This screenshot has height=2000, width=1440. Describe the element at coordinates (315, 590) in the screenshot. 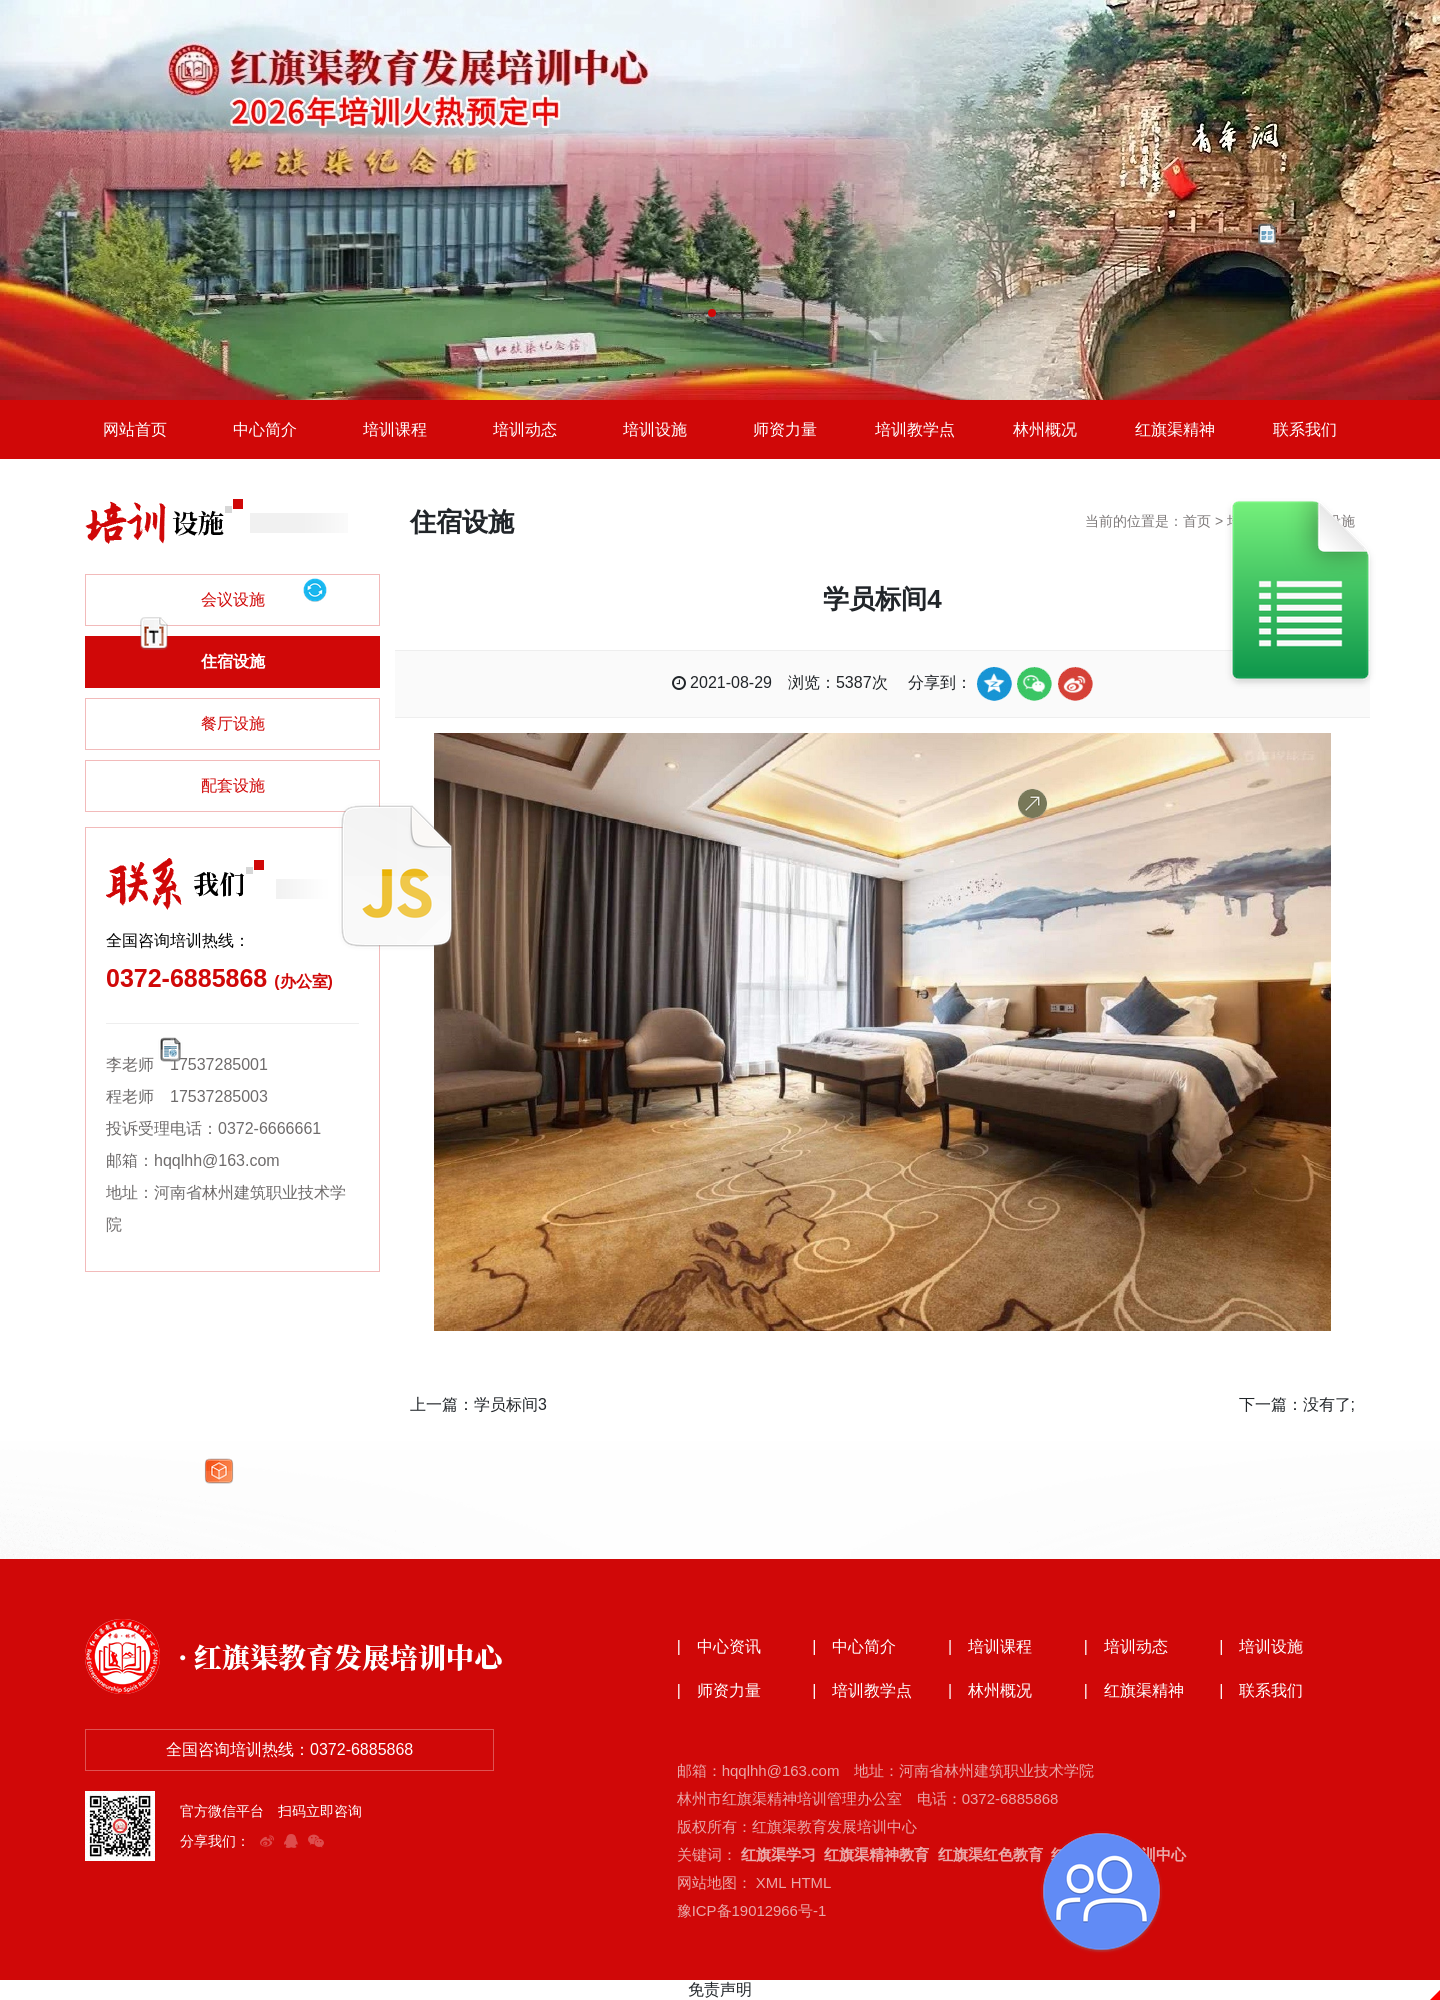

I see `dropbox is currently syncing files` at that location.